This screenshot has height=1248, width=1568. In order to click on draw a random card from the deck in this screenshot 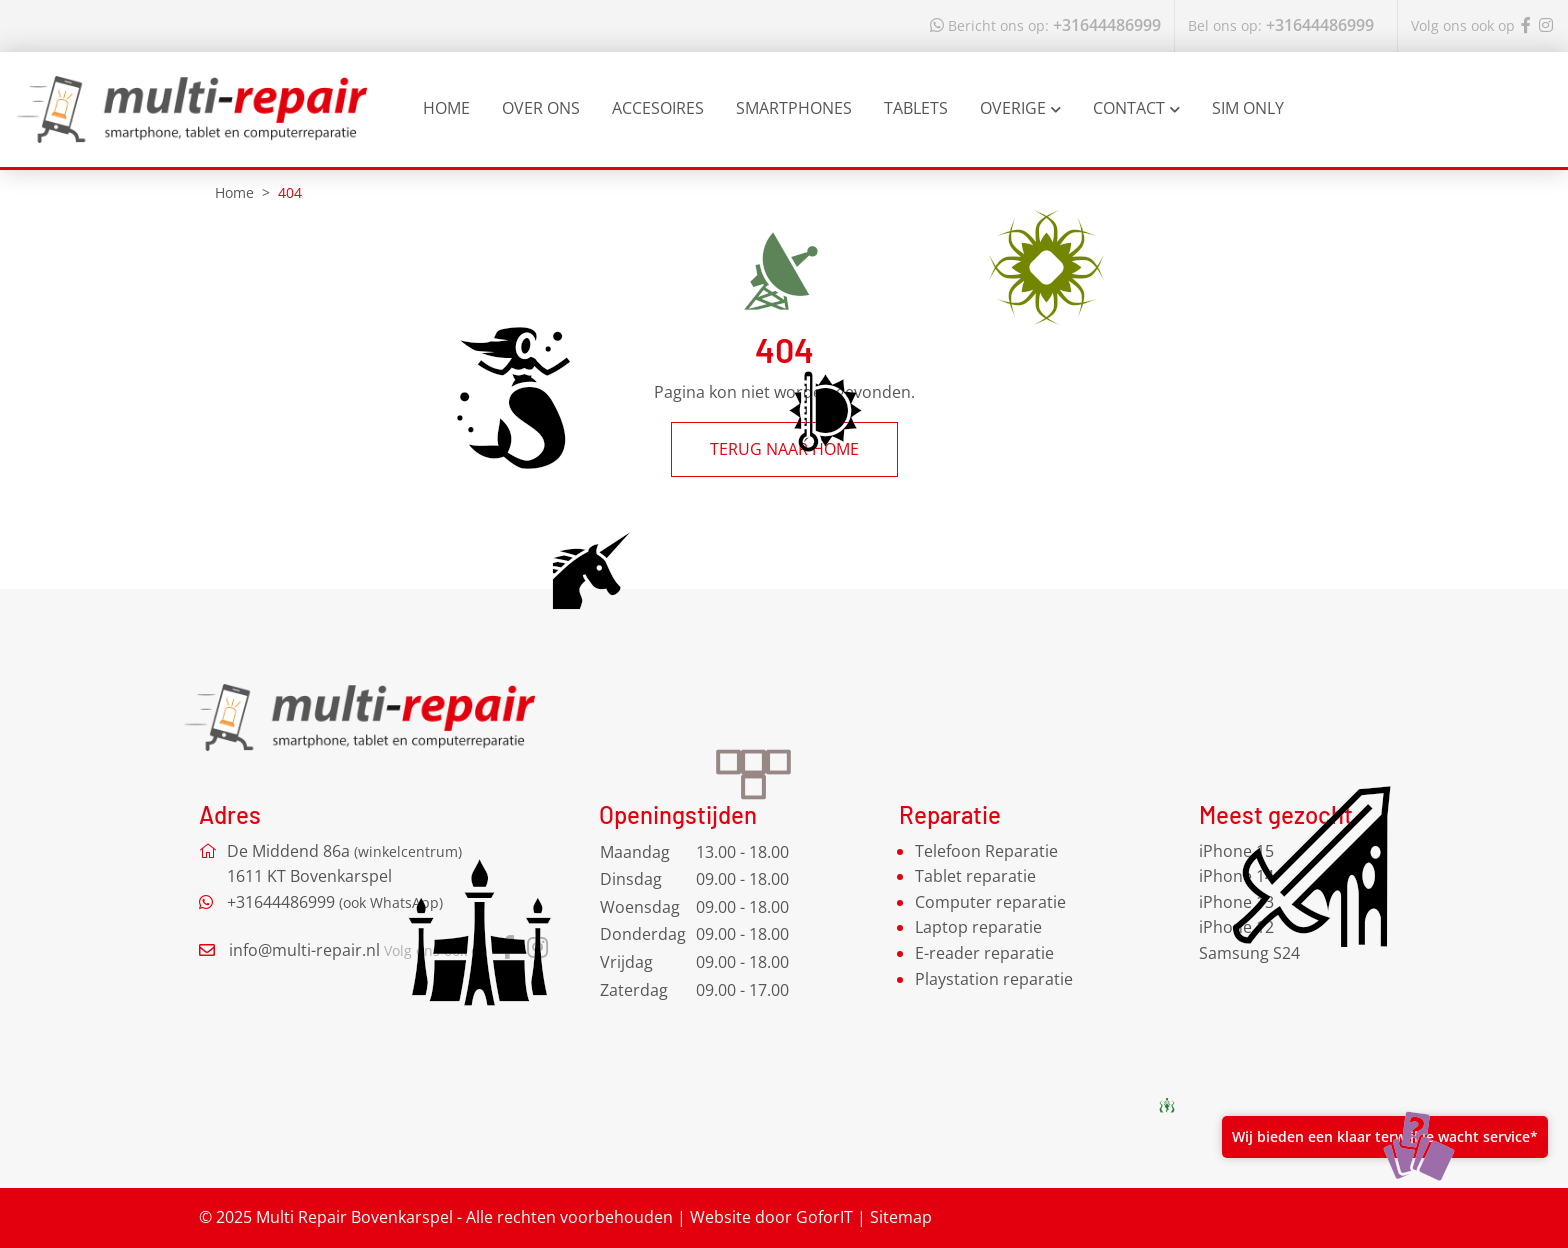, I will do `click(1419, 1146)`.